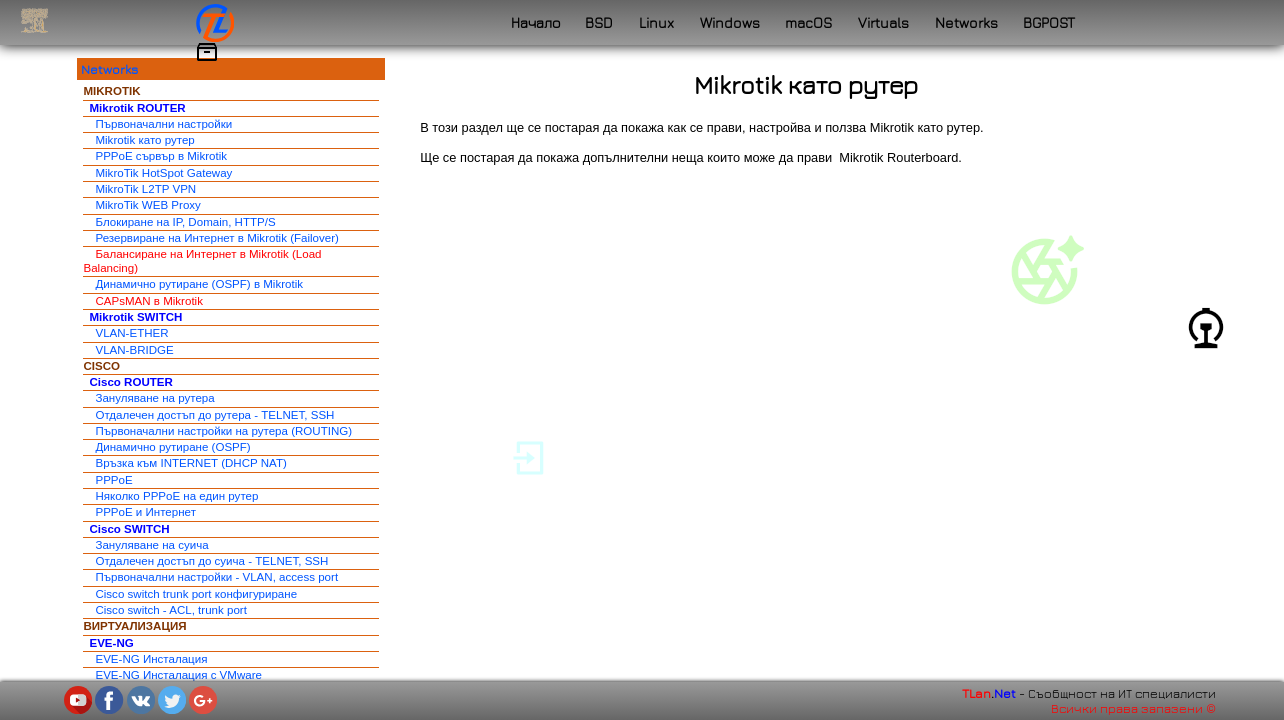  I want to click on log in to your account, so click(530, 458).